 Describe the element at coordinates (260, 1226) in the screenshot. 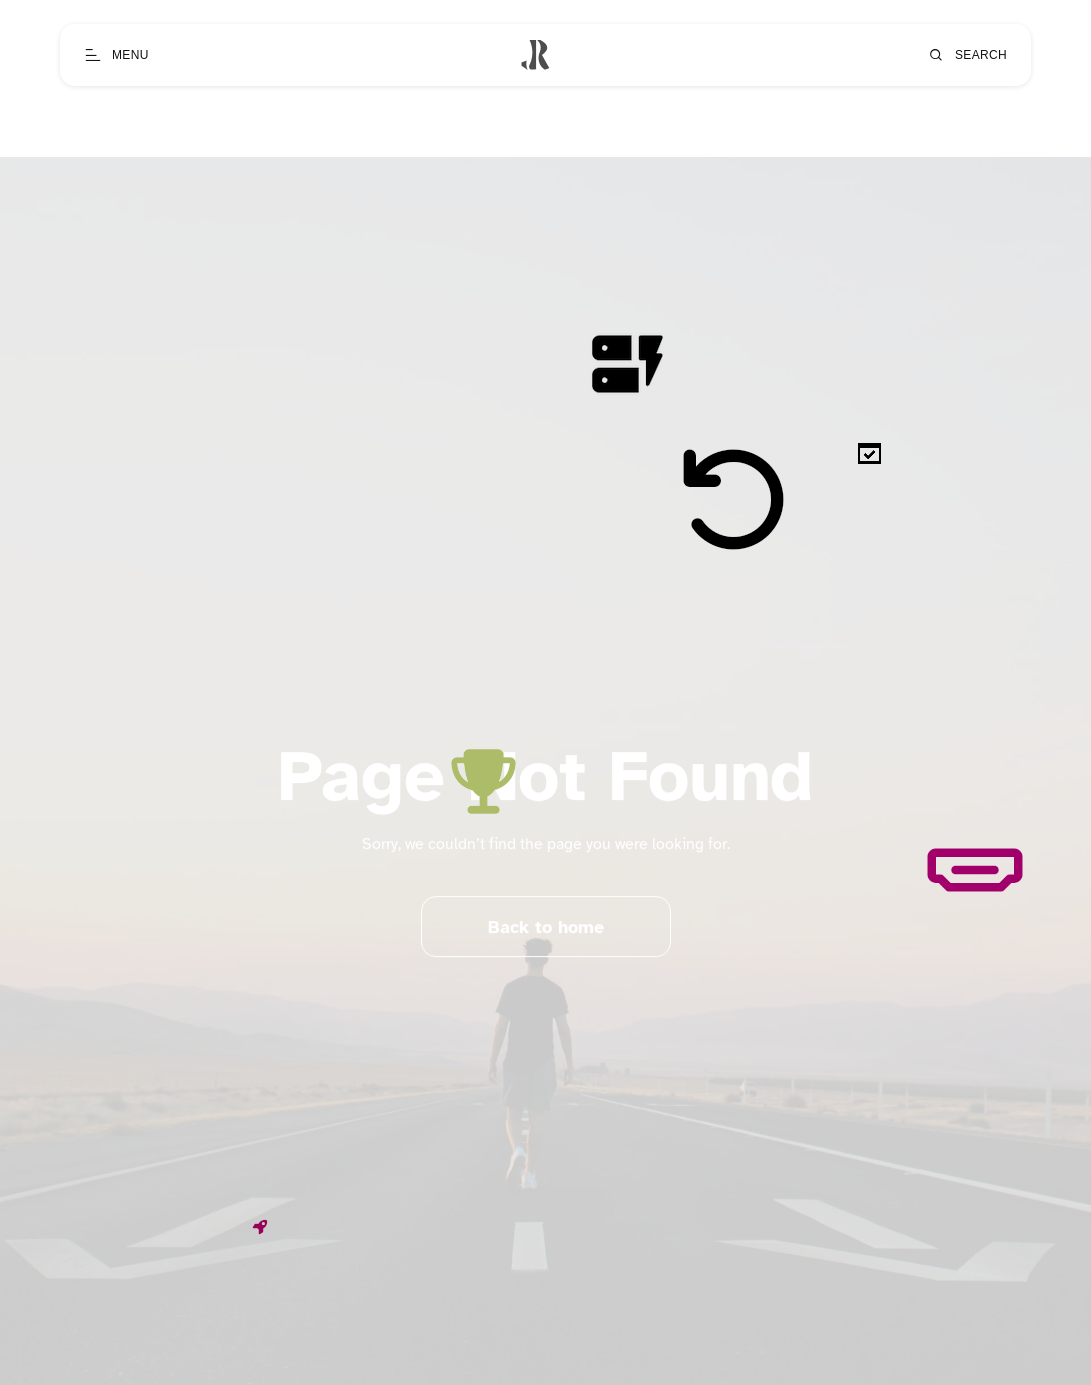

I see `launch or deploy an application` at that location.